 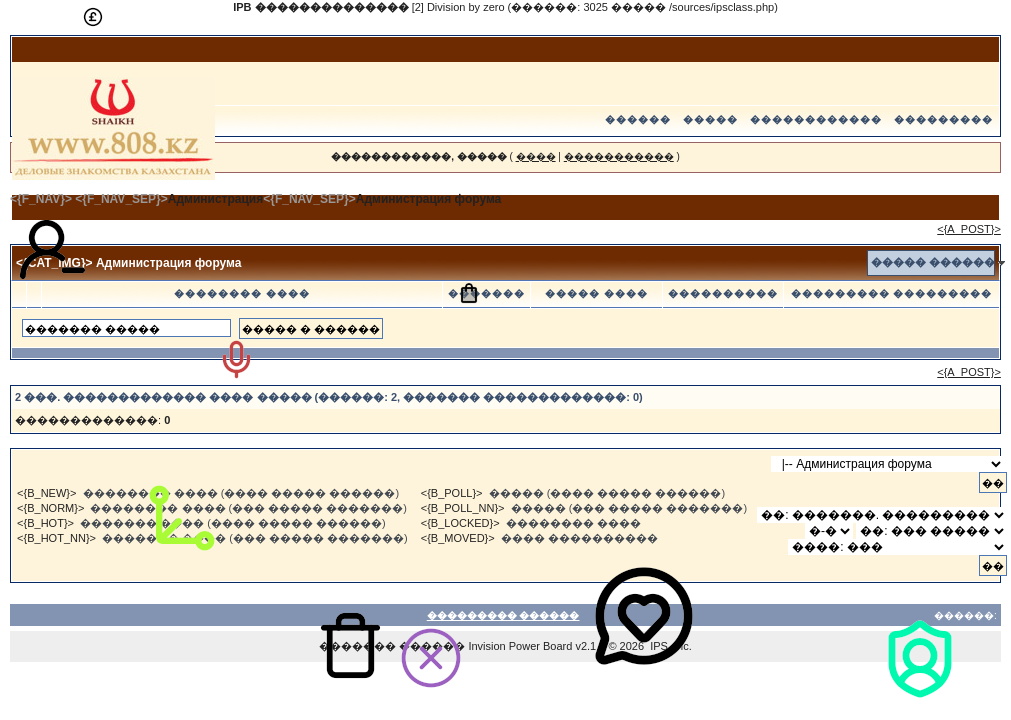 I want to click on access user privacy or security settings, so click(x=920, y=659).